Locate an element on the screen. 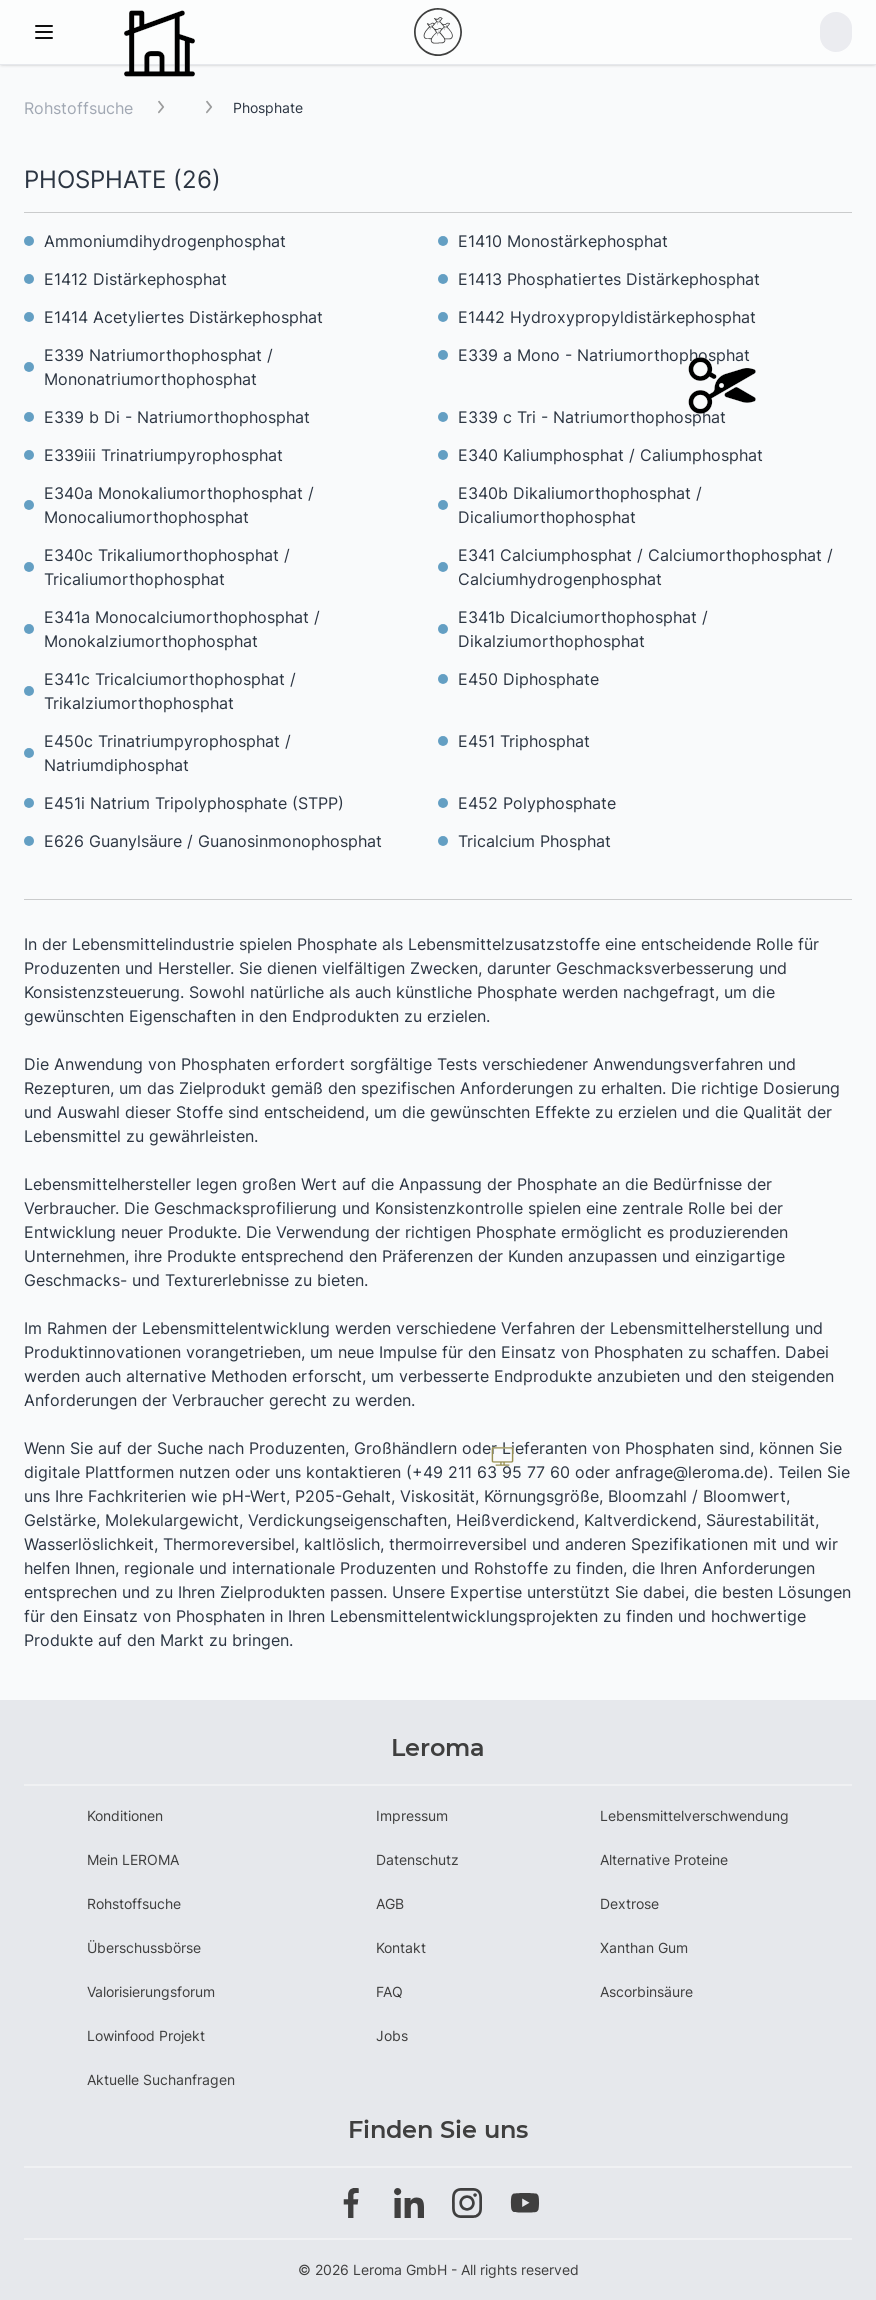 The height and width of the screenshot is (2300, 876). access tv or video streaming options is located at coordinates (502, 1456).